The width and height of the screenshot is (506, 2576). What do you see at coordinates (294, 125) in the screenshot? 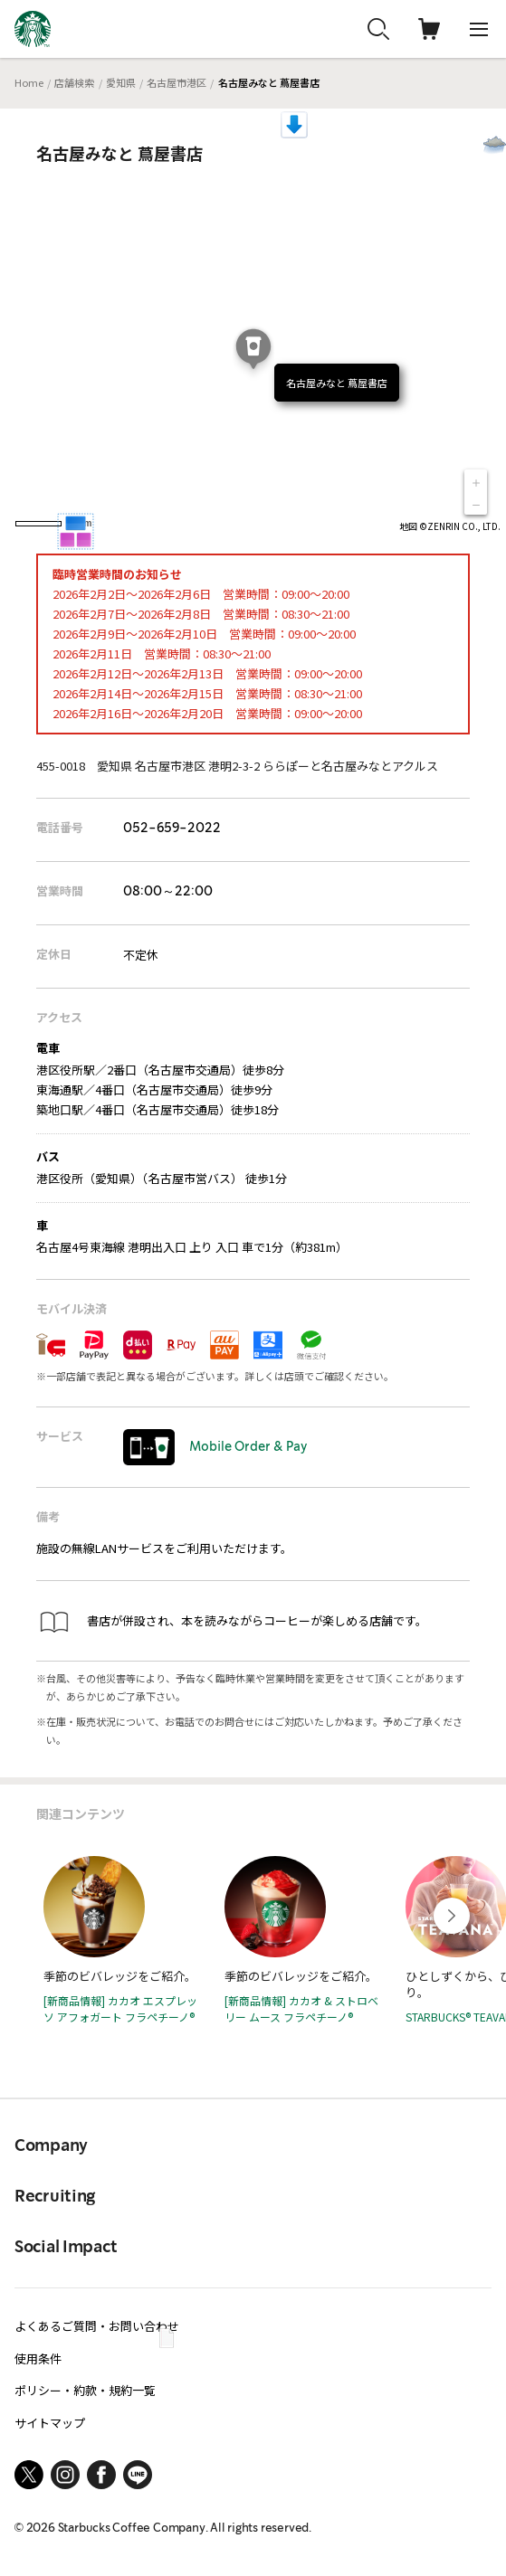
I see `download a file or content` at bounding box center [294, 125].